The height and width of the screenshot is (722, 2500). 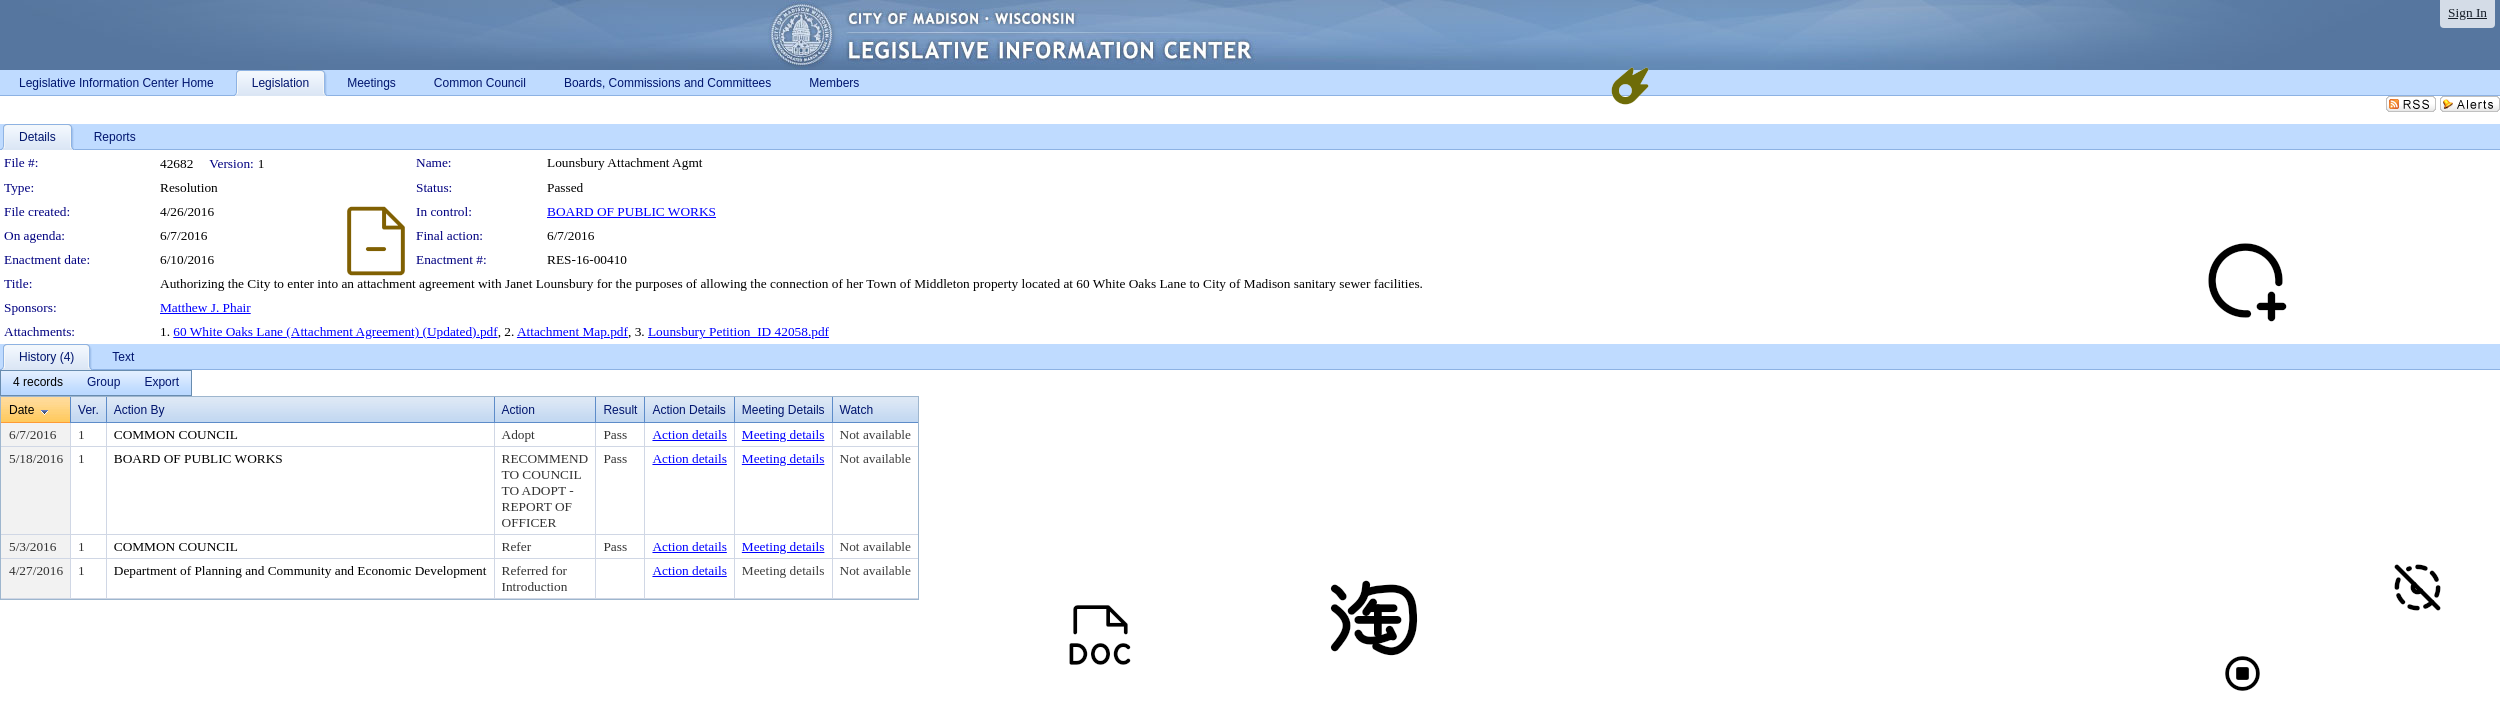 What do you see at coordinates (2417, 587) in the screenshot?
I see `disable tilt-shift effect` at bounding box center [2417, 587].